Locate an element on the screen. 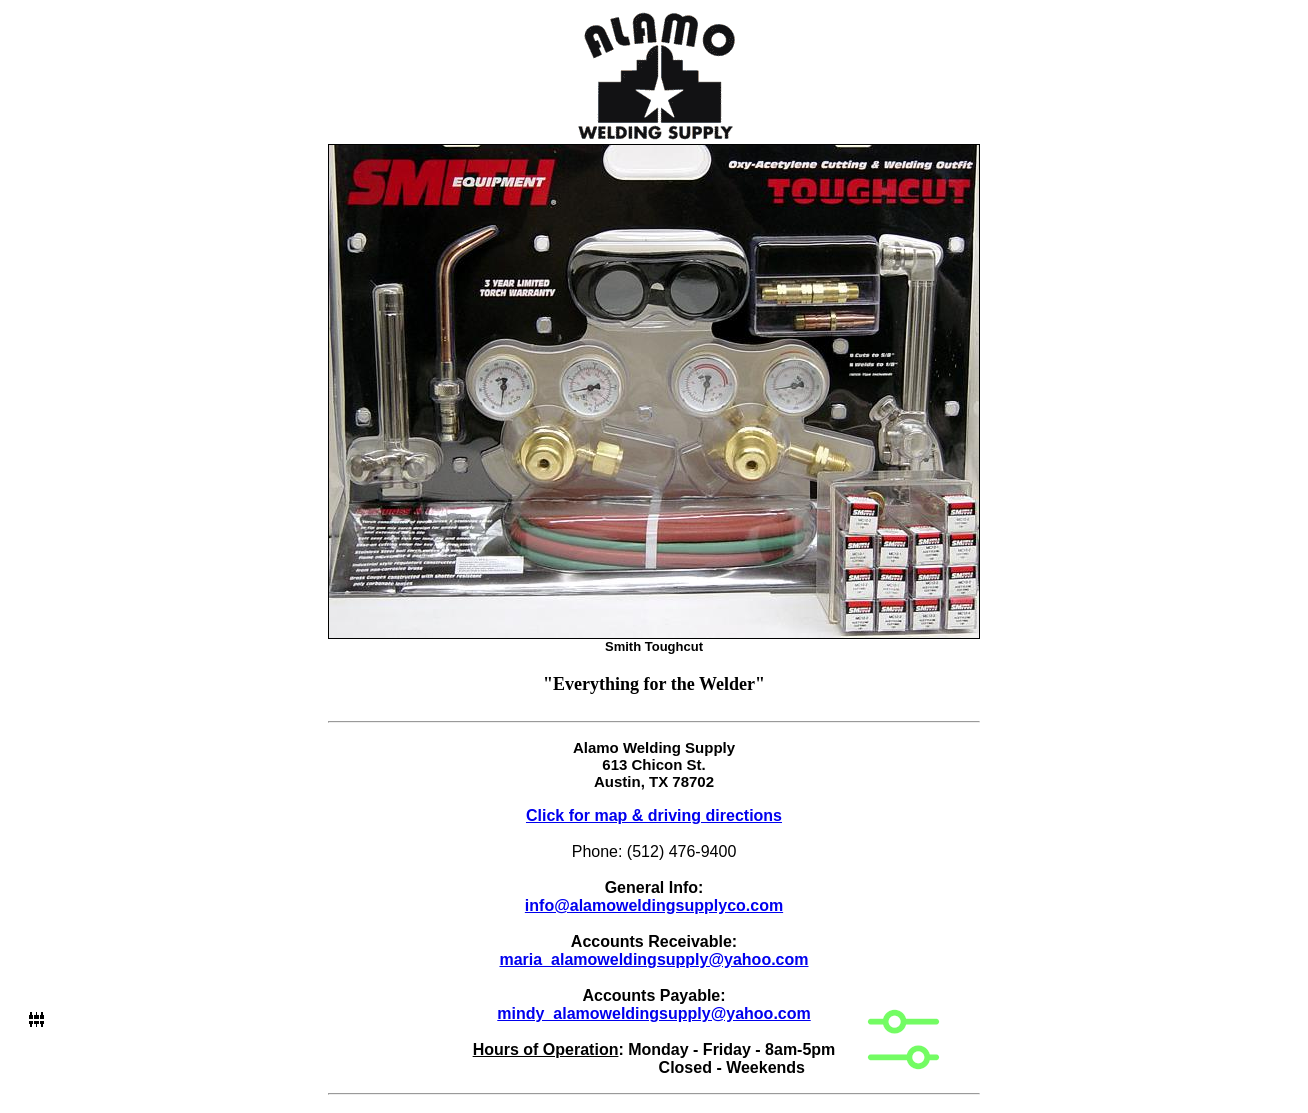 This screenshot has height=1113, width=1308. configure audio/video input connections is located at coordinates (36, 1019).